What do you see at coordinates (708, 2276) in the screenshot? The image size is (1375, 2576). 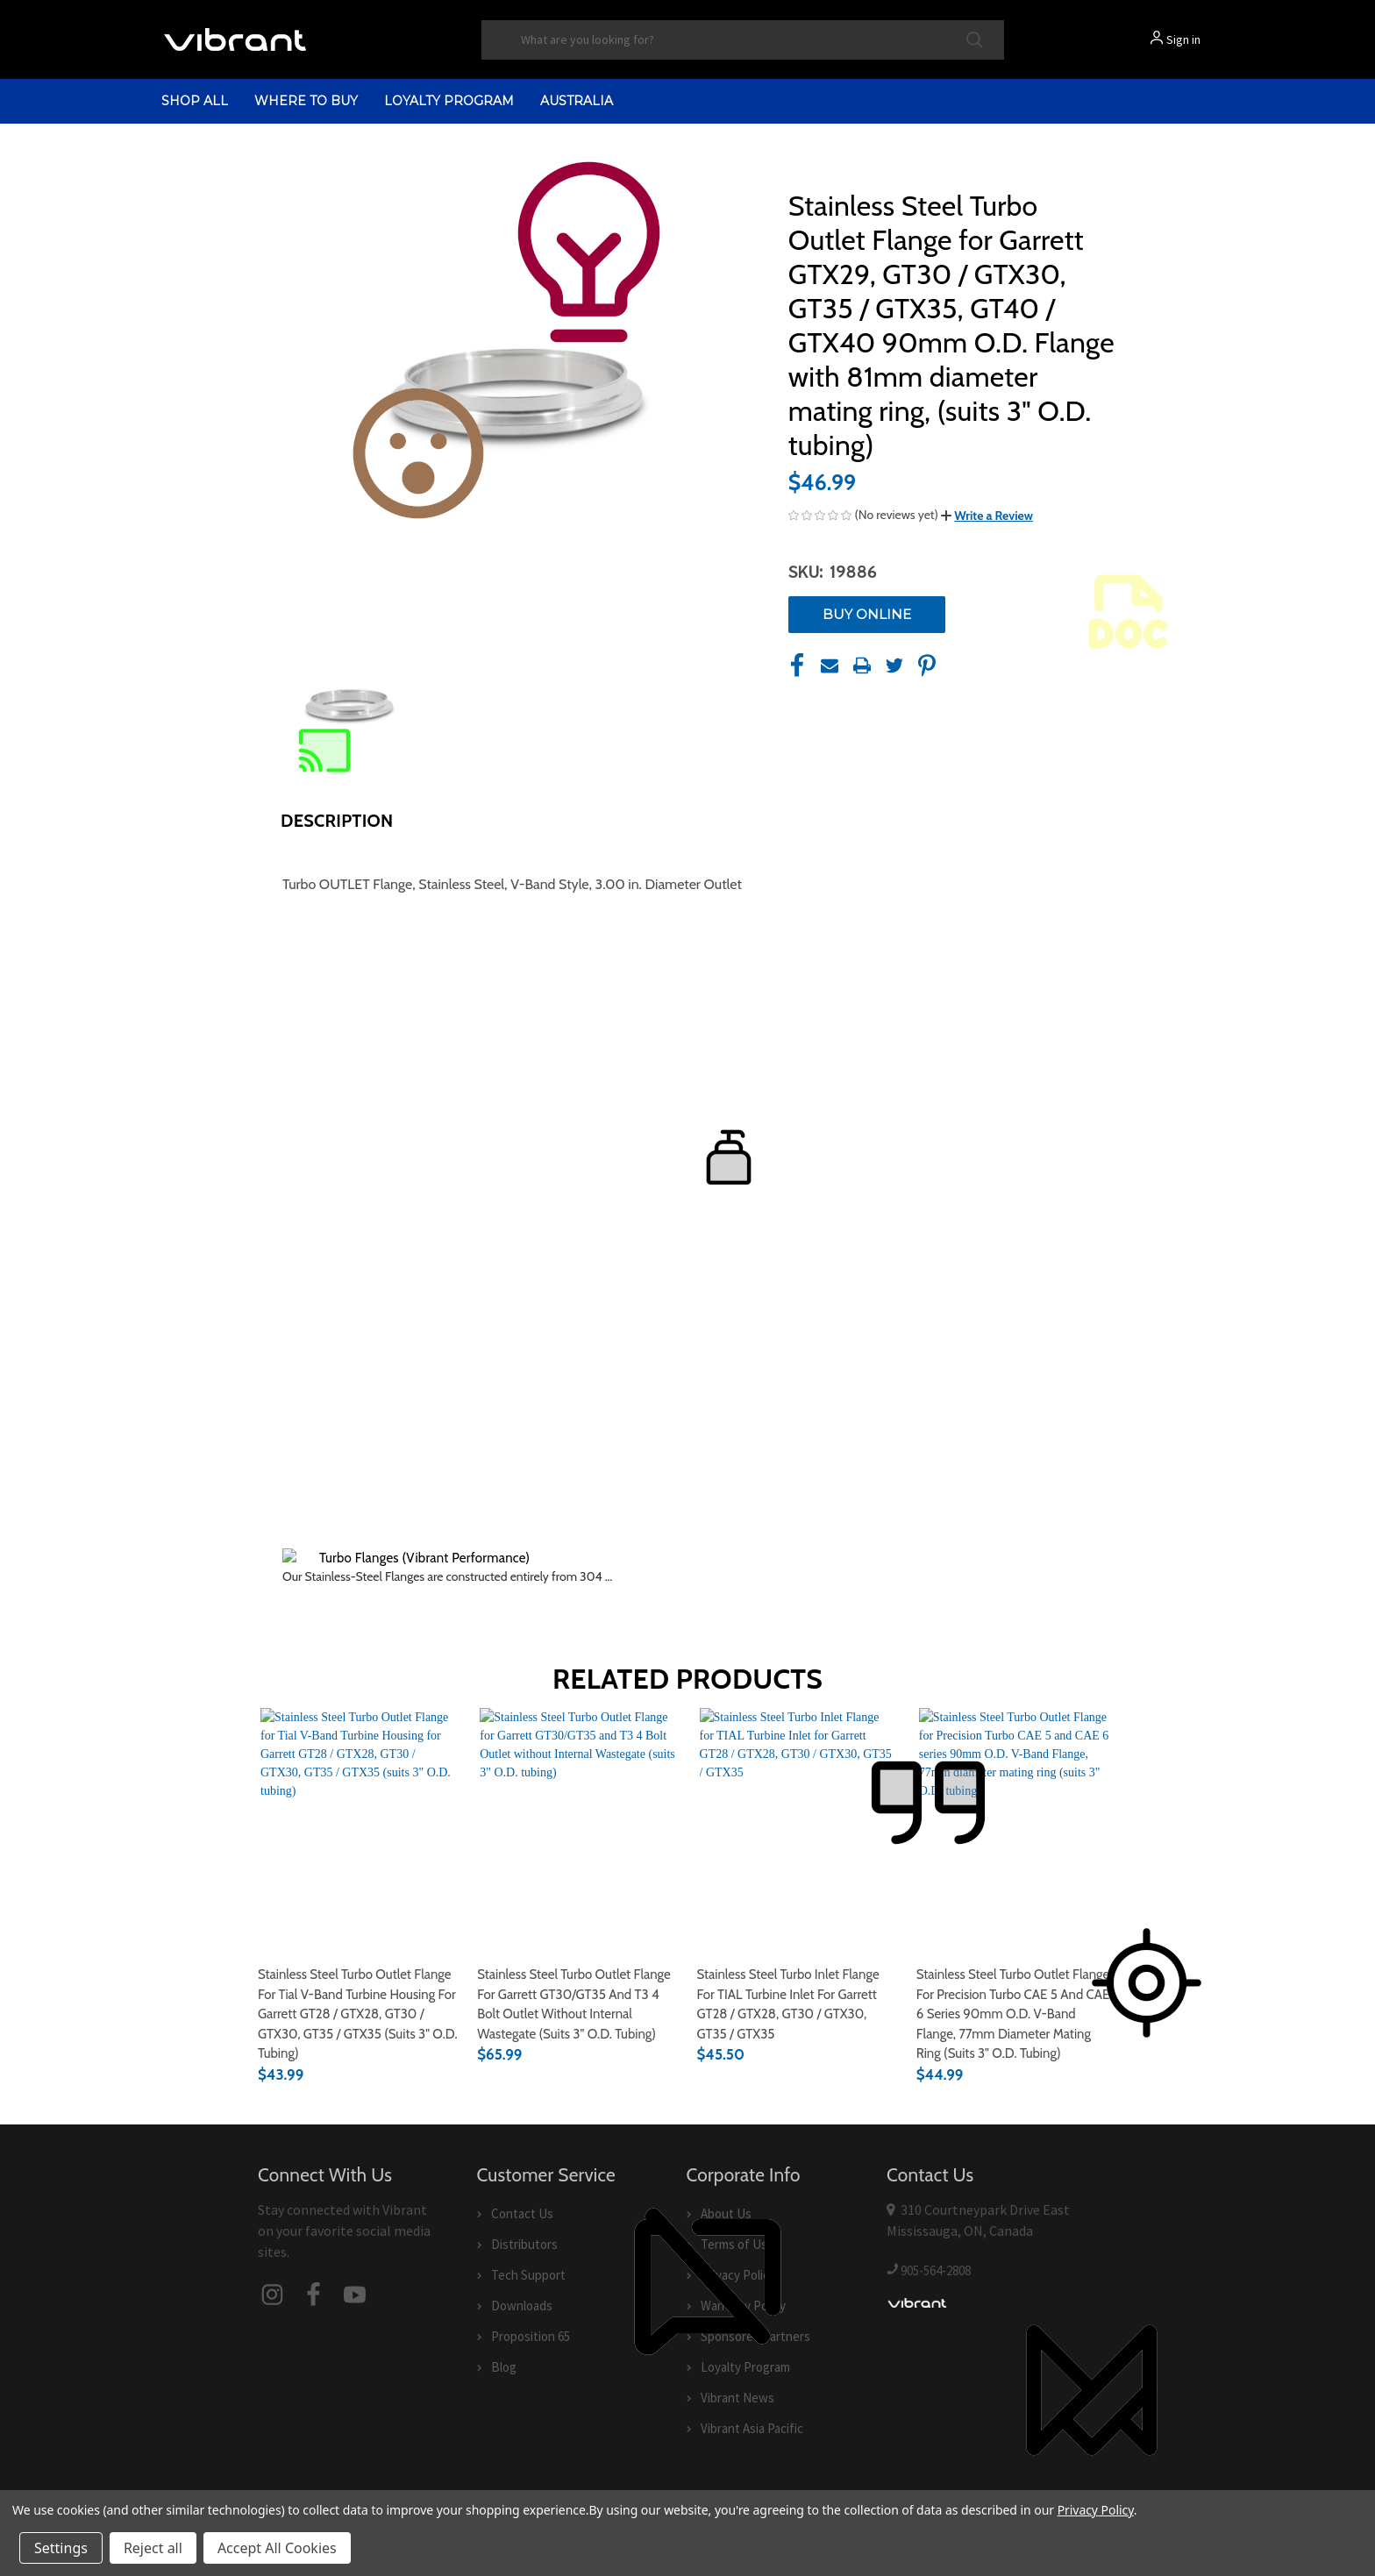 I see `mute or disable chat notifications` at bounding box center [708, 2276].